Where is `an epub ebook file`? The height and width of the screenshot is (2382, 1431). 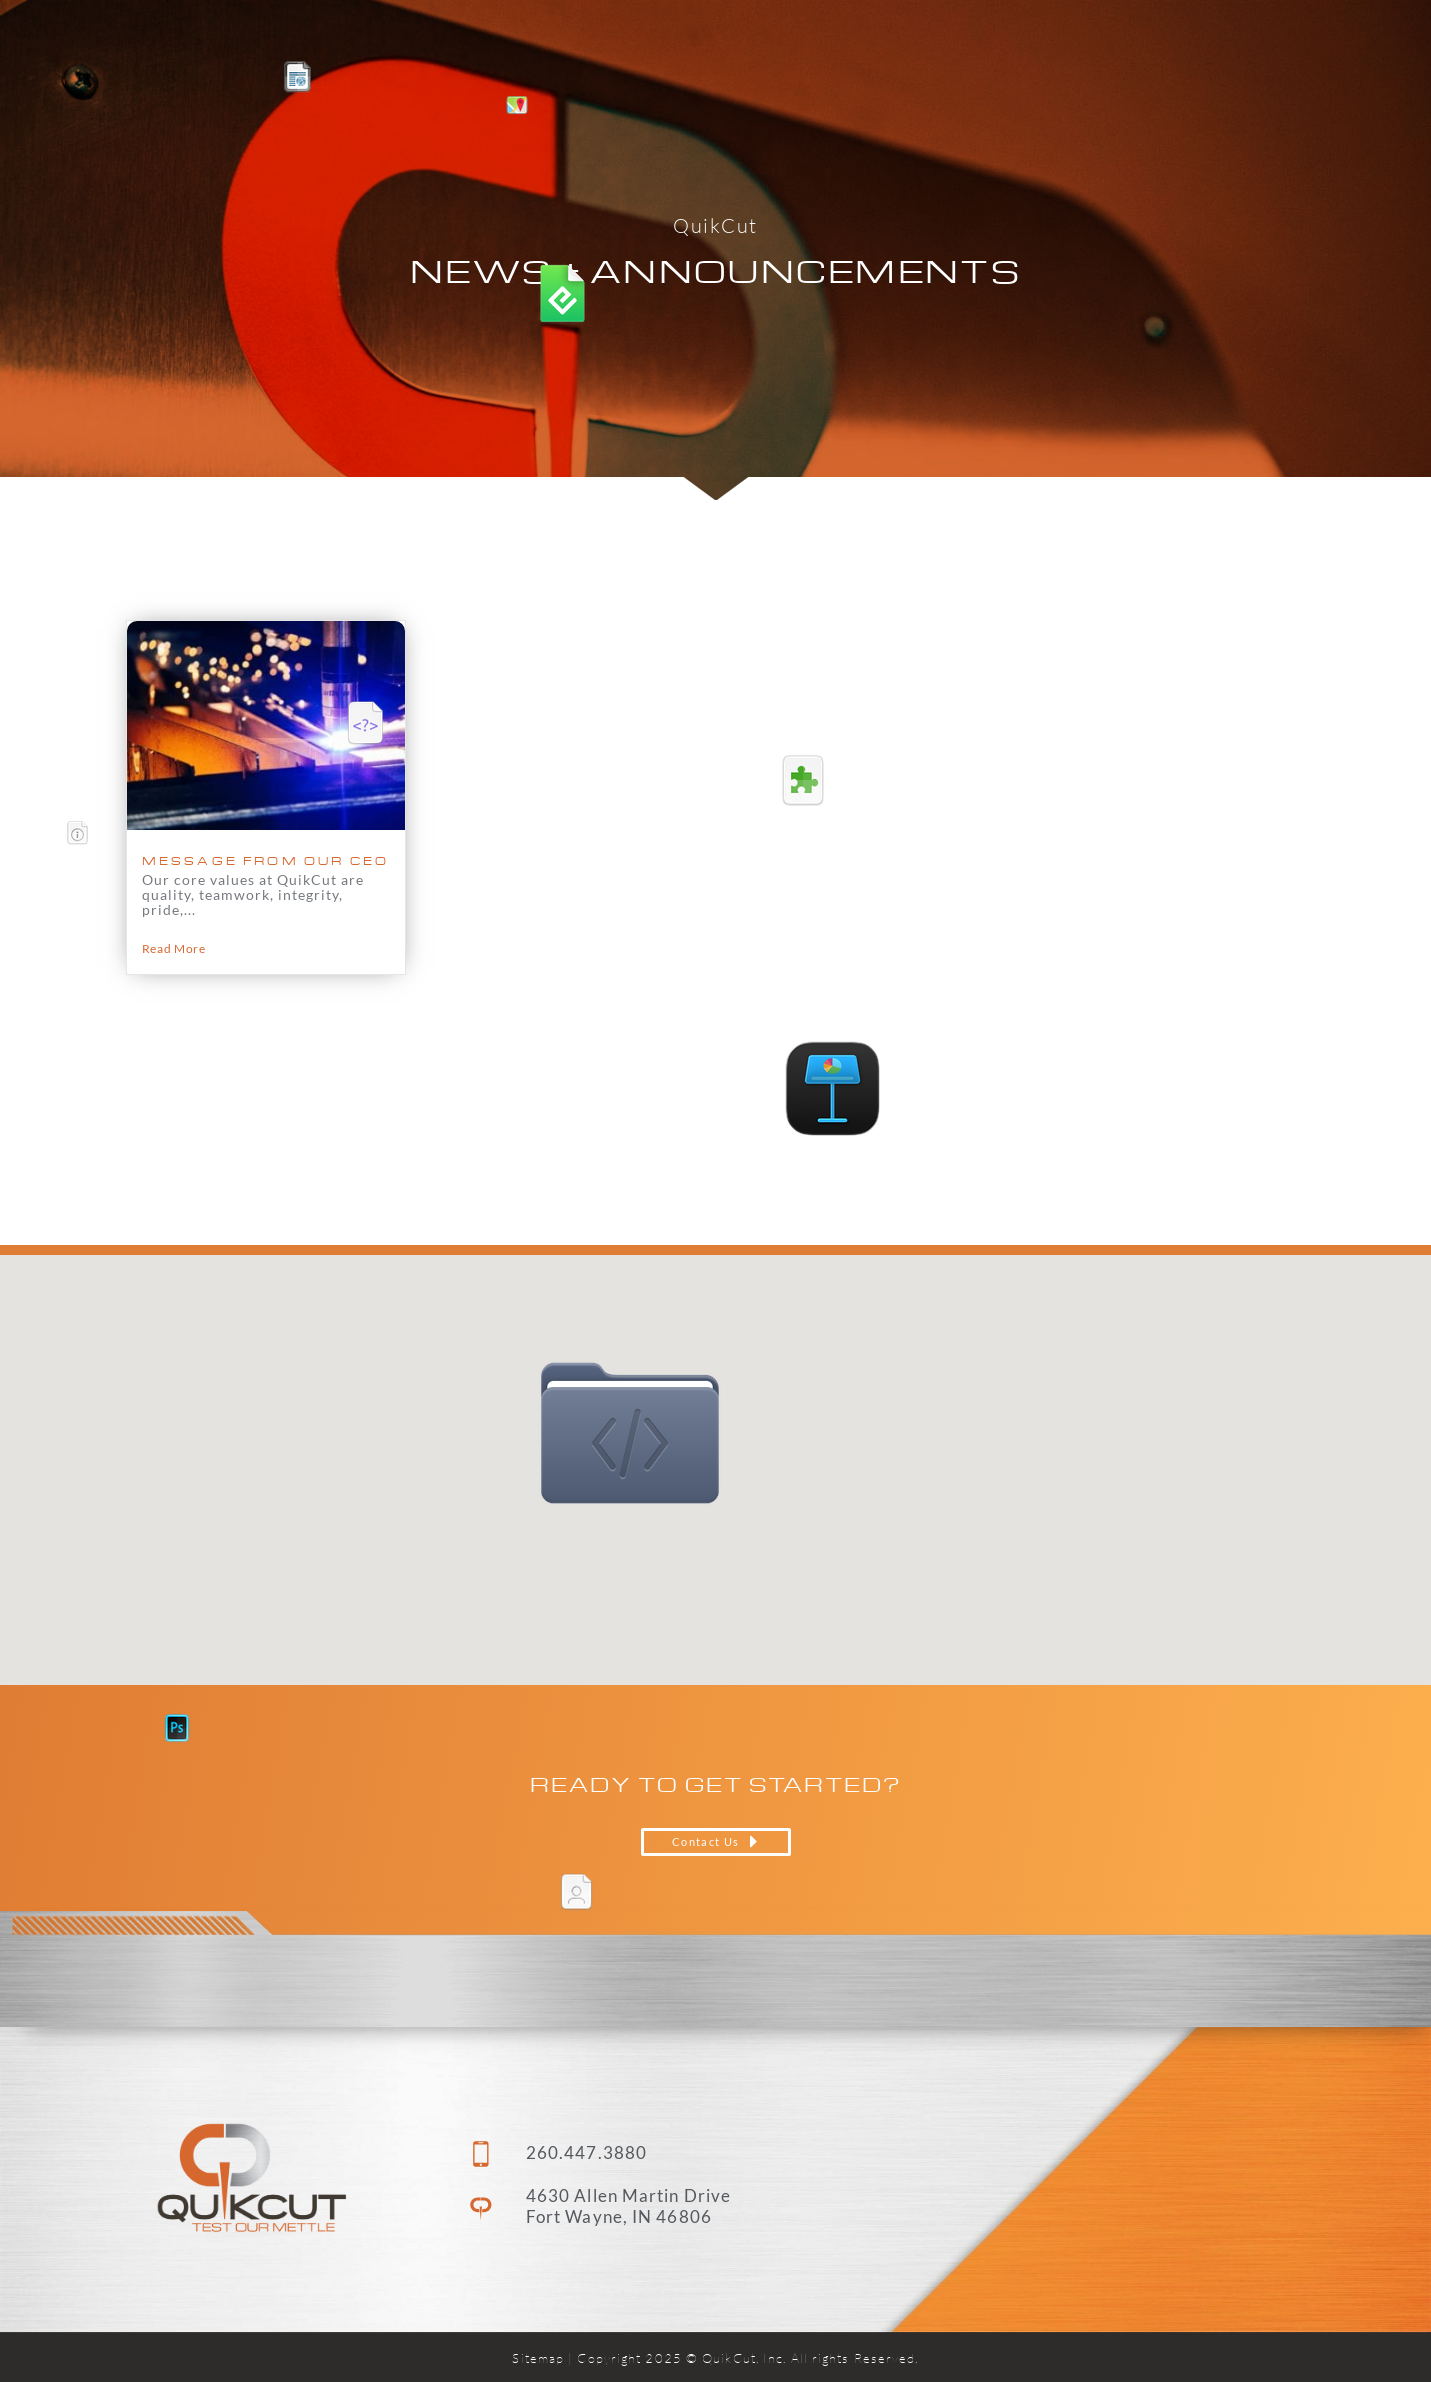
an epub ebook file is located at coordinates (562, 294).